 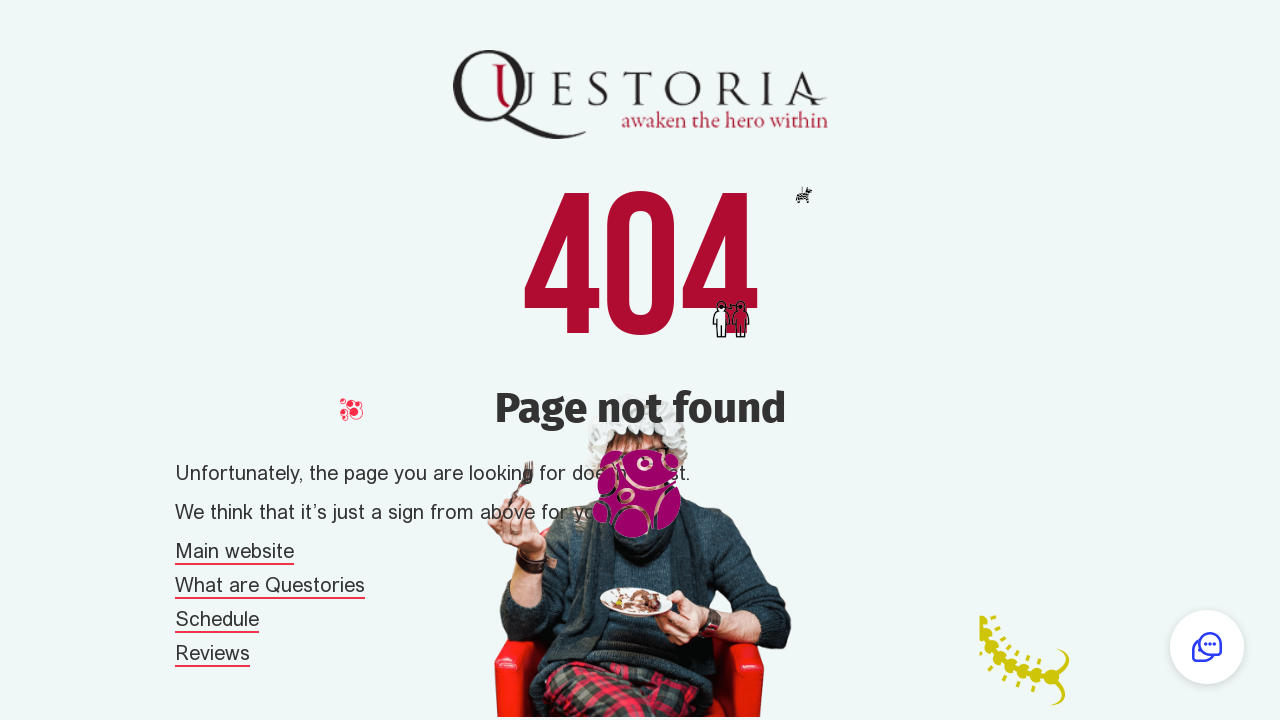 I want to click on indicates mind-link or telepathic communication feature, so click(x=731, y=319).